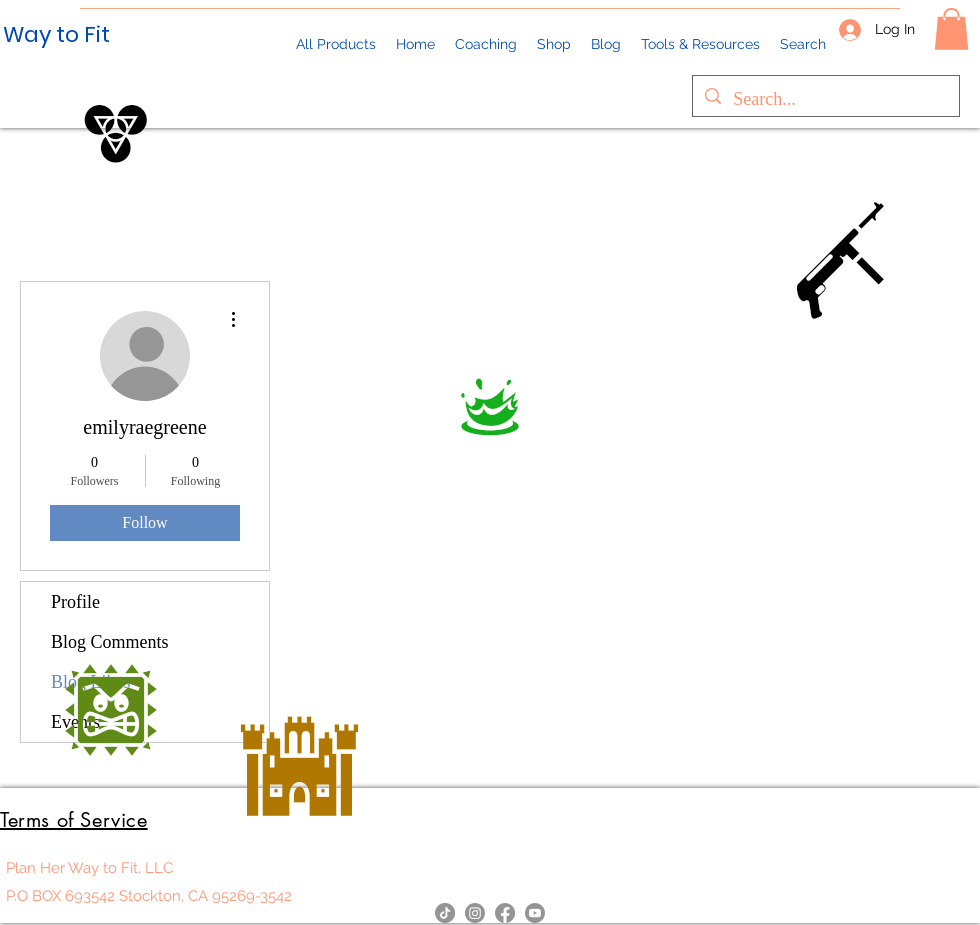 The height and width of the screenshot is (925, 980). What do you see at coordinates (111, 710) in the screenshot?
I see `thwomp enemy character from super mario games` at bounding box center [111, 710].